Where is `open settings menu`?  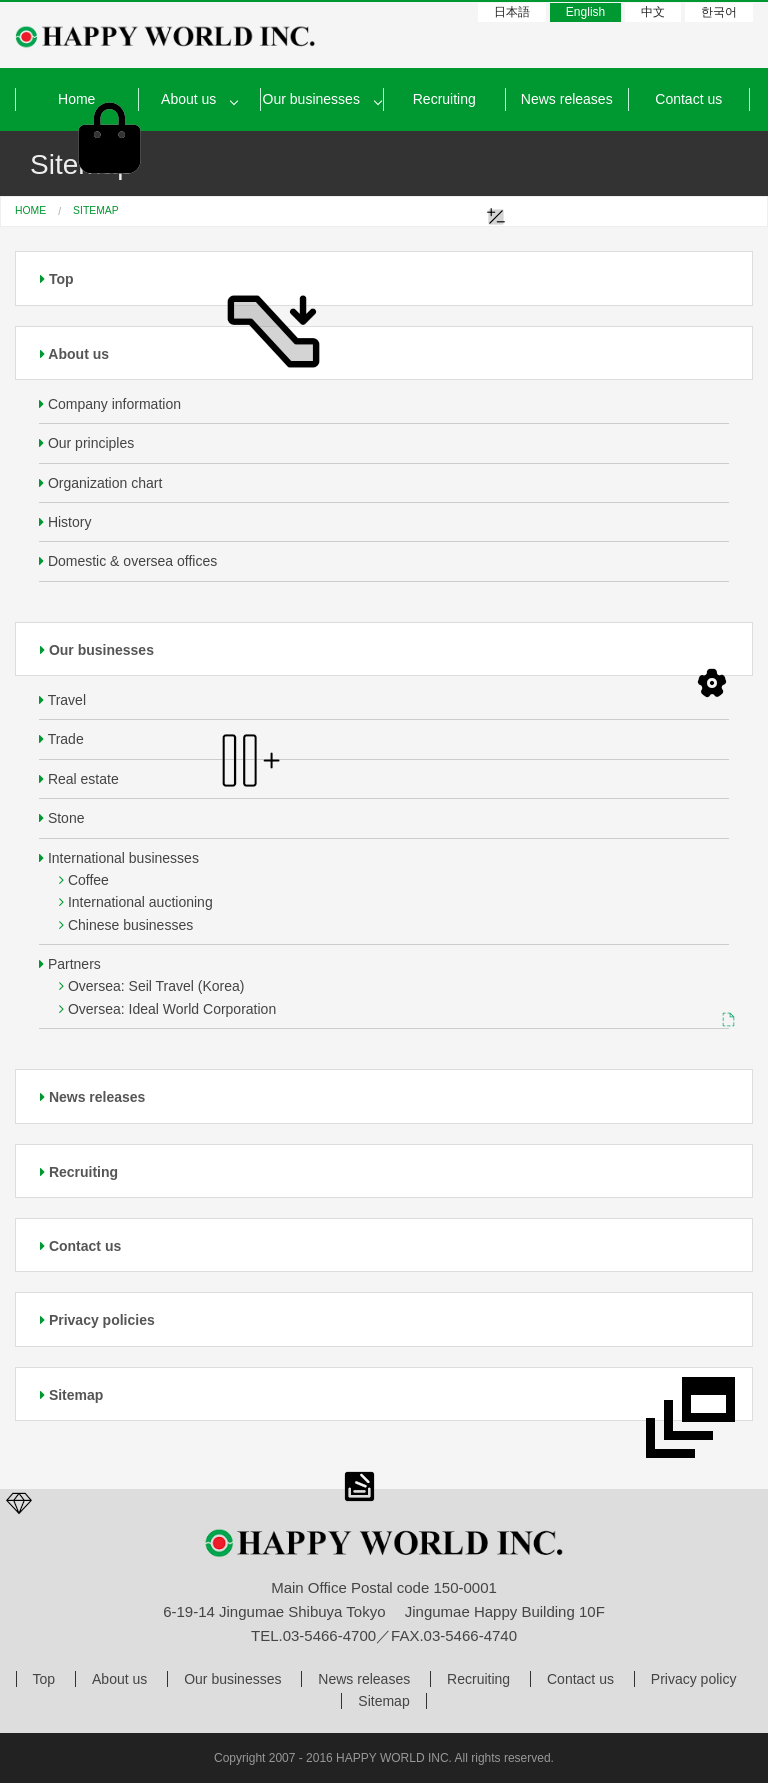
open settings menu is located at coordinates (712, 683).